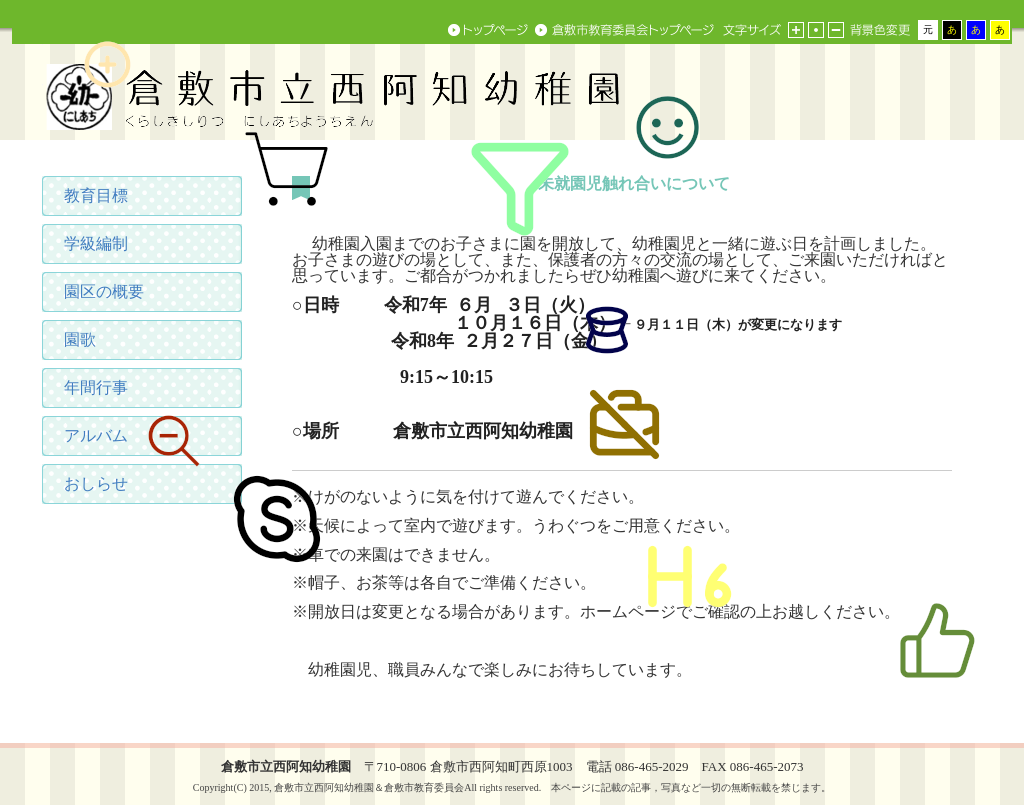  I want to click on open Skype app, so click(277, 519).